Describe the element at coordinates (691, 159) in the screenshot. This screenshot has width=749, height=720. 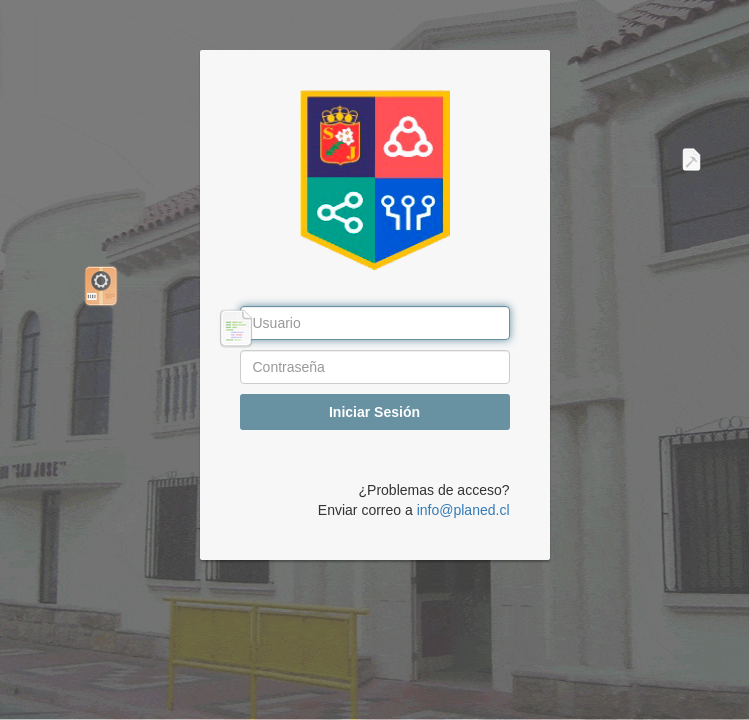
I see `makefile document for build automation` at that location.